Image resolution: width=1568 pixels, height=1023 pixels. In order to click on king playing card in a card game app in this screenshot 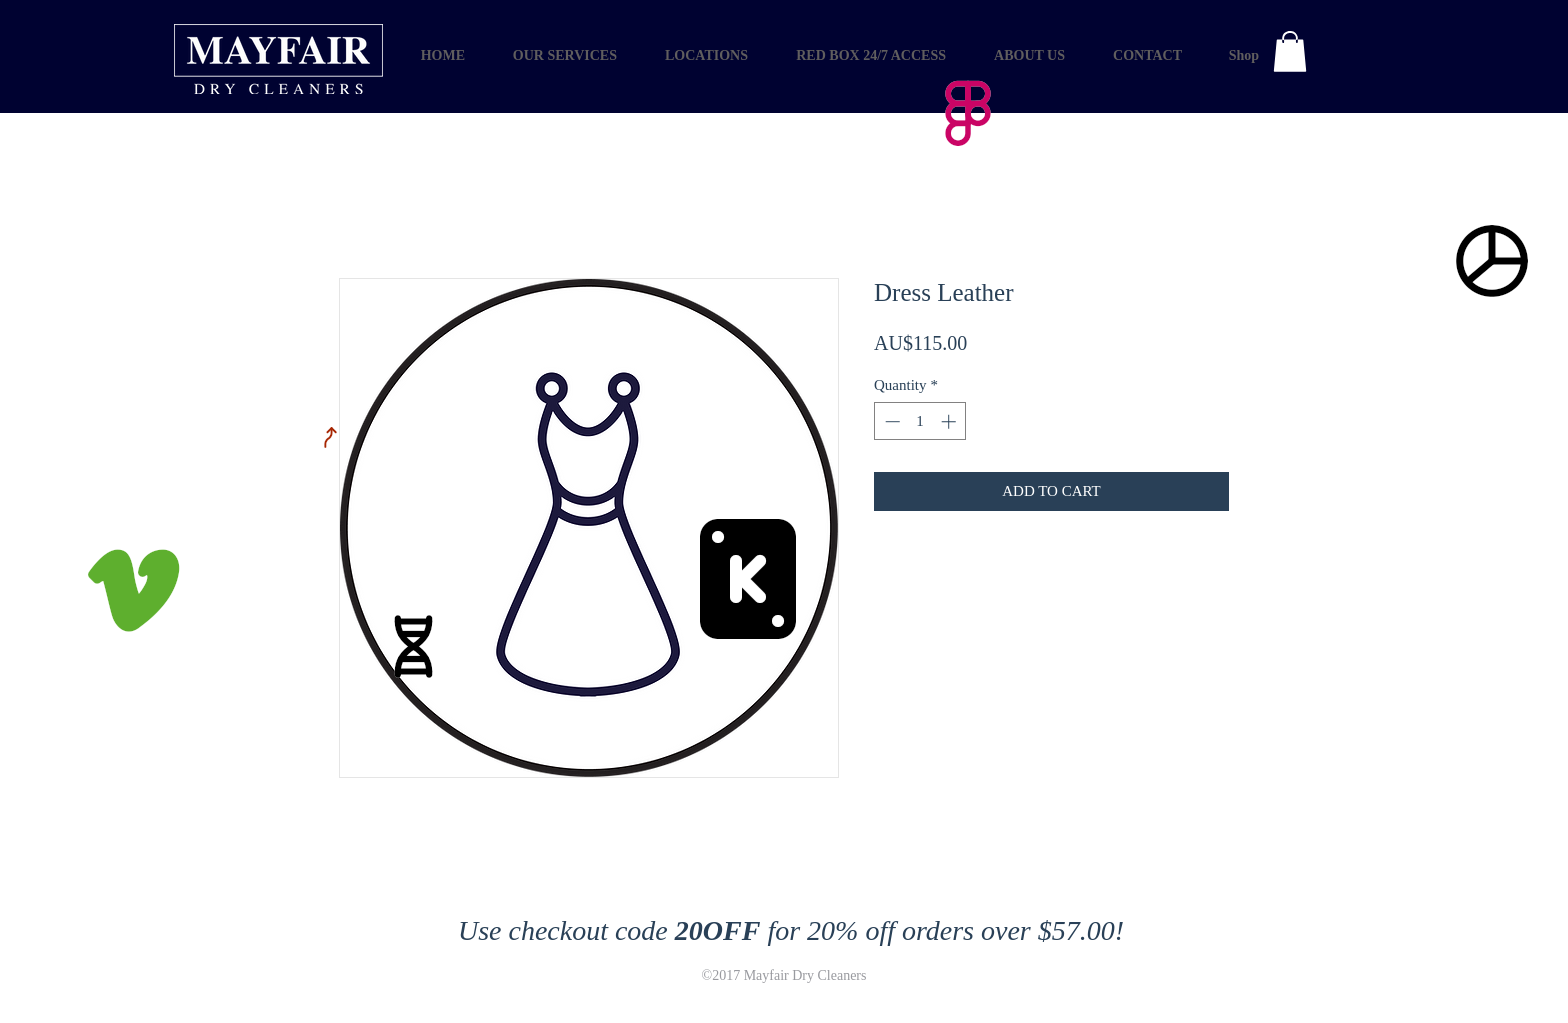, I will do `click(748, 579)`.